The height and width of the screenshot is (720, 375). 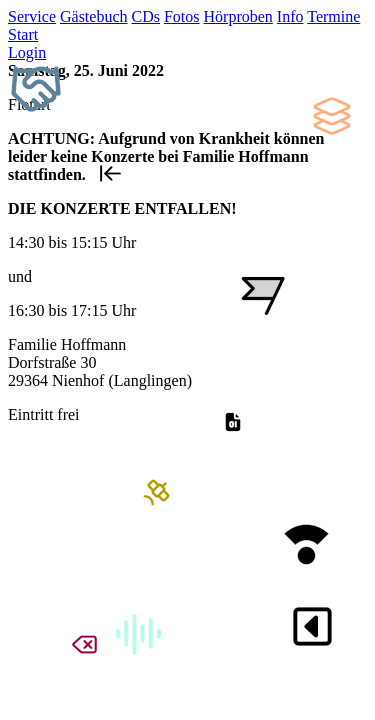 I want to click on audio playback or sound visualization, so click(x=138, y=634).